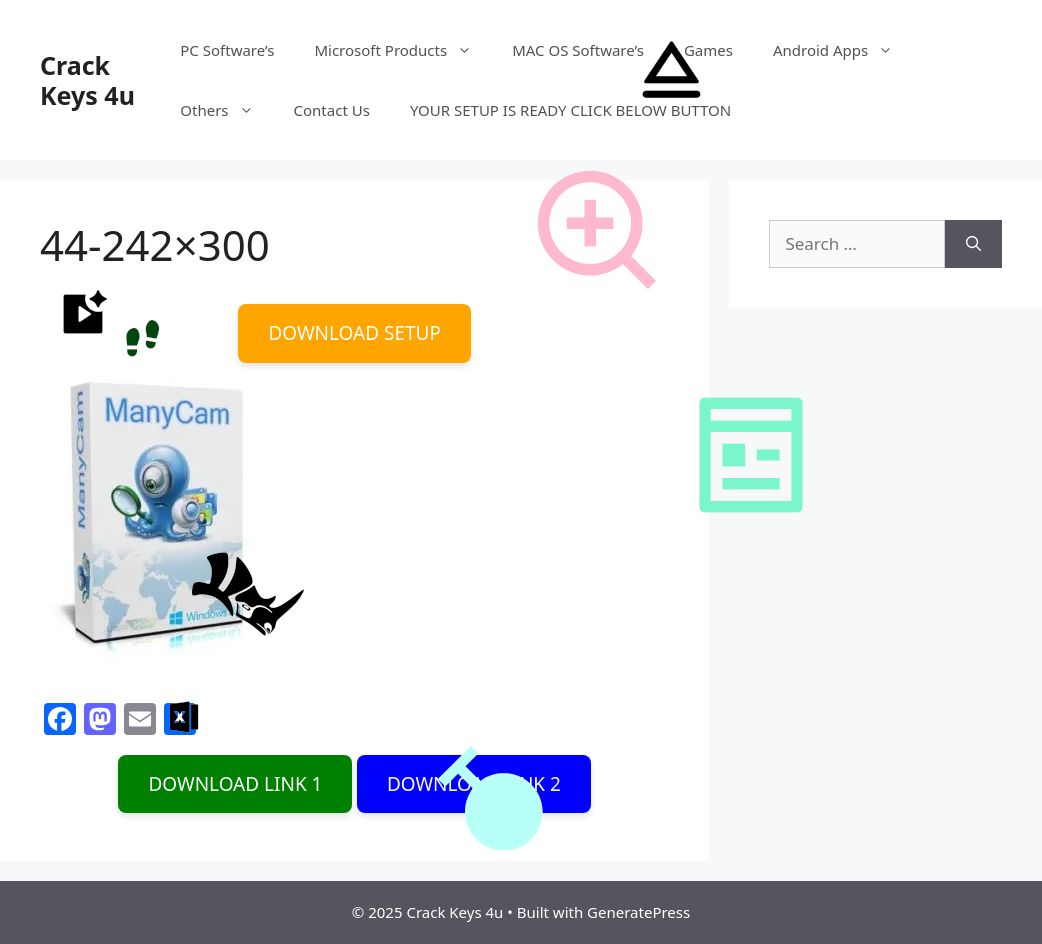 The height and width of the screenshot is (944, 1042). Describe the element at coordinates (671, 72) in the screenshot. I see `eject media or disc` at that location.